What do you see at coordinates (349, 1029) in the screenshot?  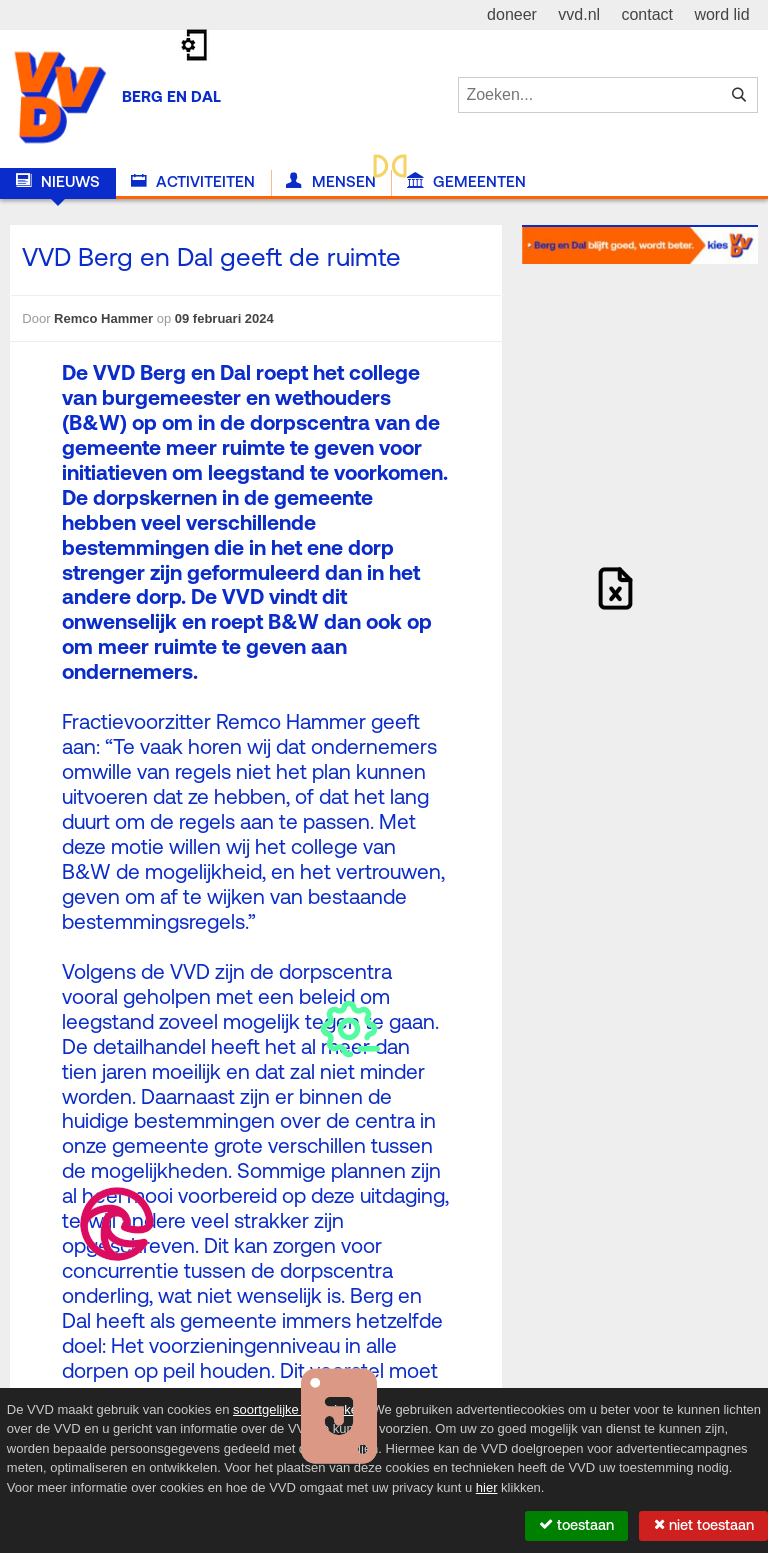 I see `remove a setting or preference` at bounding box center [349, 1029].